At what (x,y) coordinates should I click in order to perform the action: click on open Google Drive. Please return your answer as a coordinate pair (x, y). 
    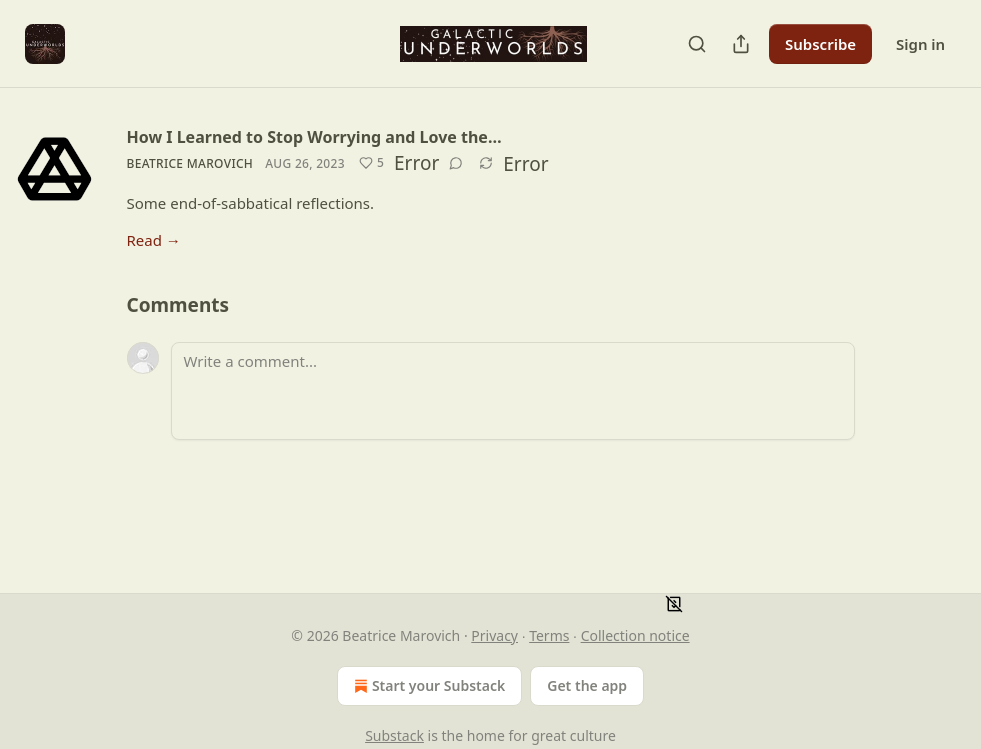
    Looking at the image, I should click on (54, 171).